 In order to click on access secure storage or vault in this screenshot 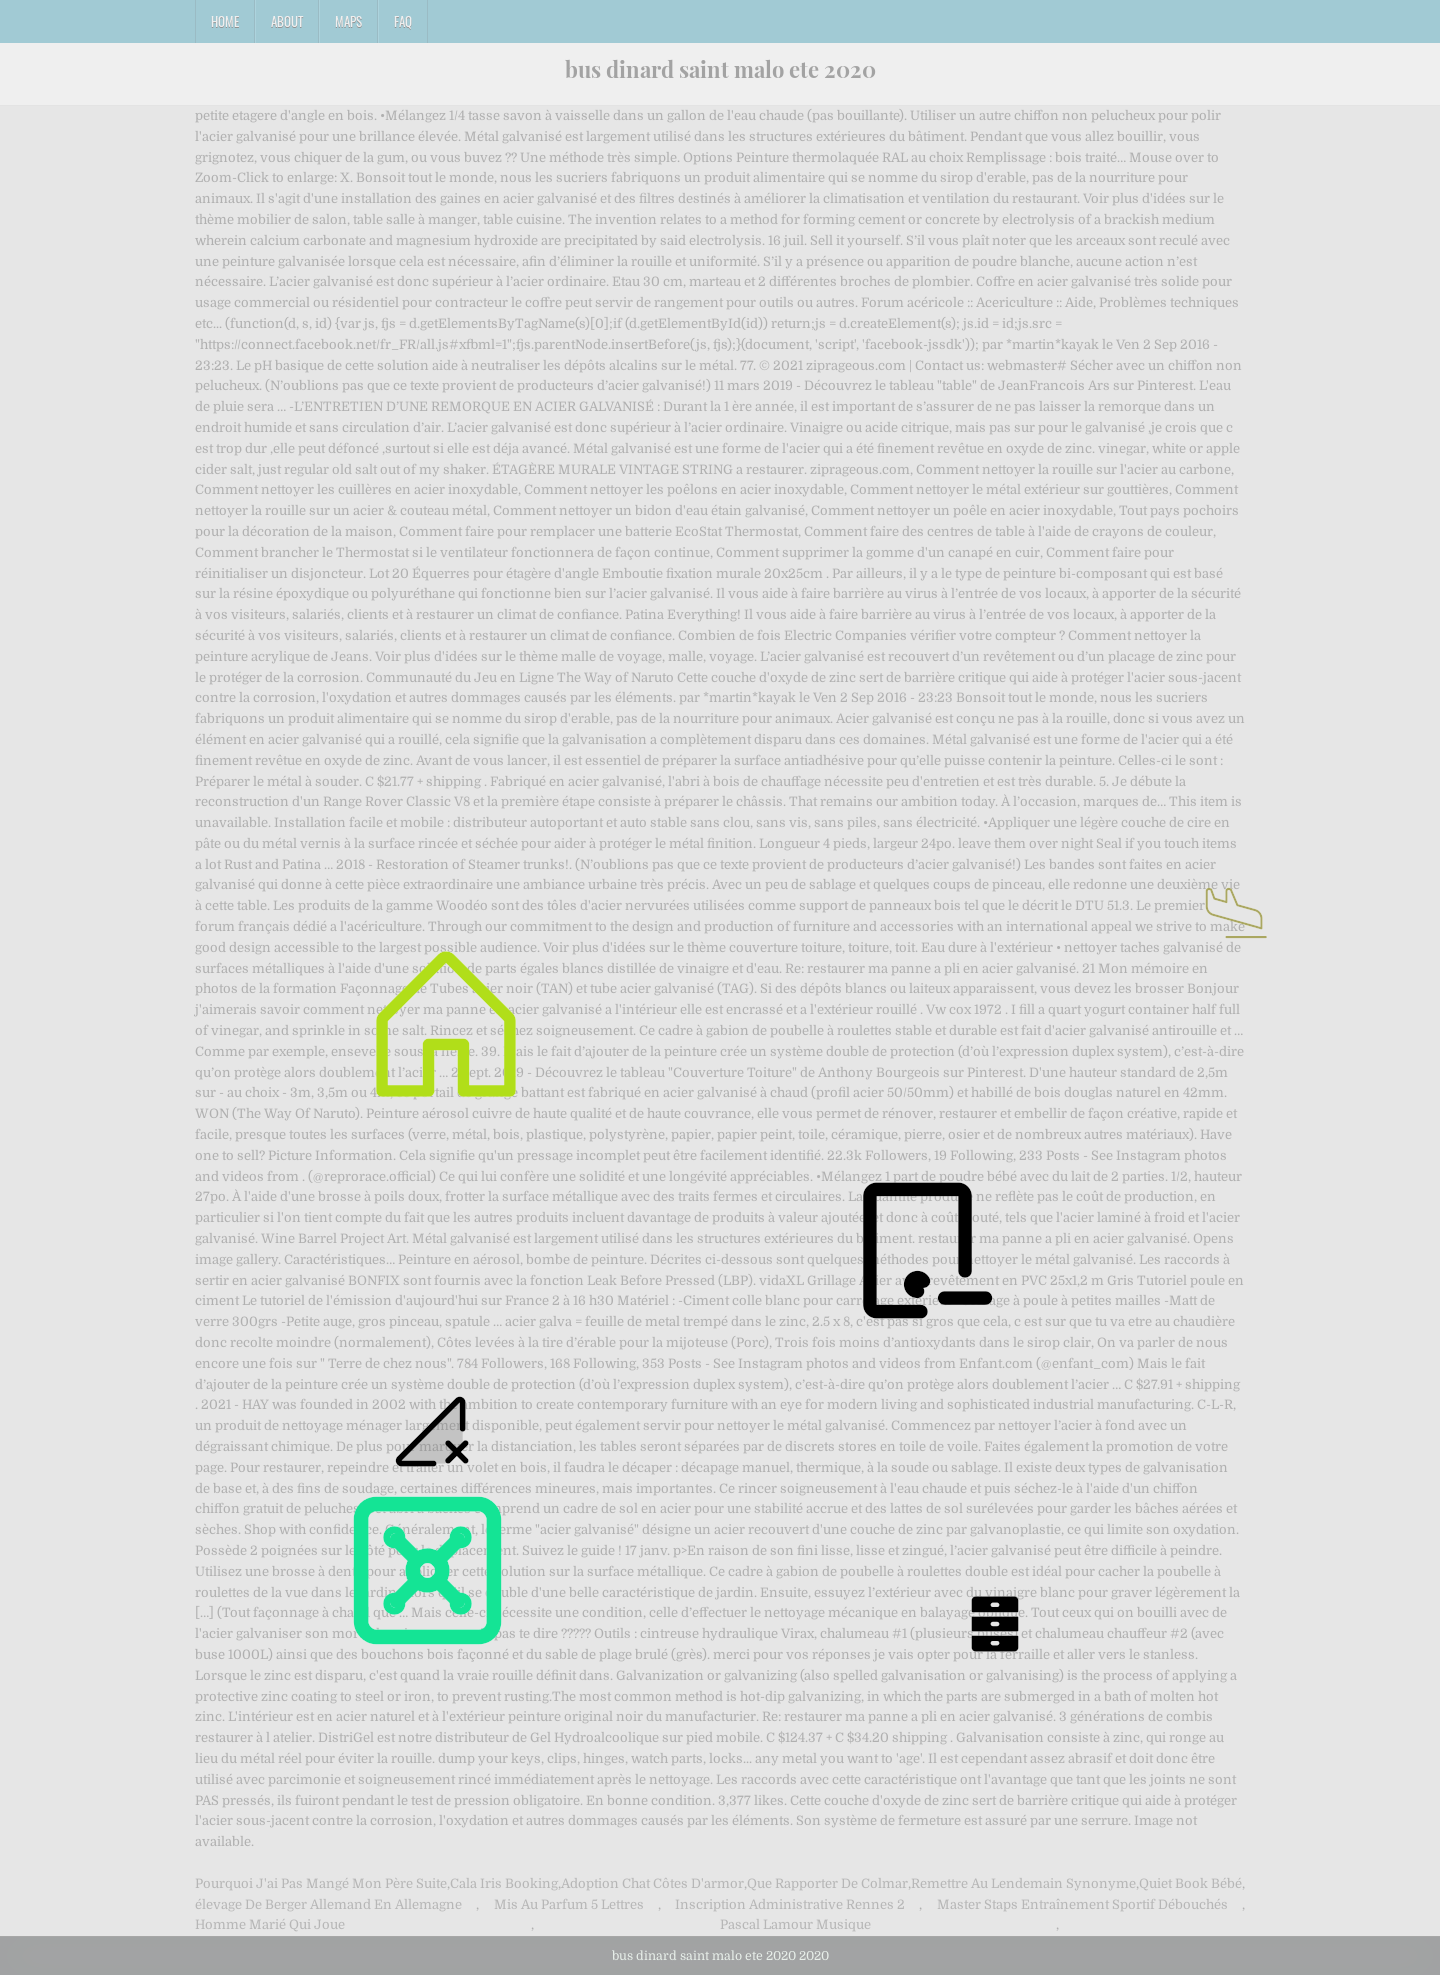, I will do `click(427, 1570)`.